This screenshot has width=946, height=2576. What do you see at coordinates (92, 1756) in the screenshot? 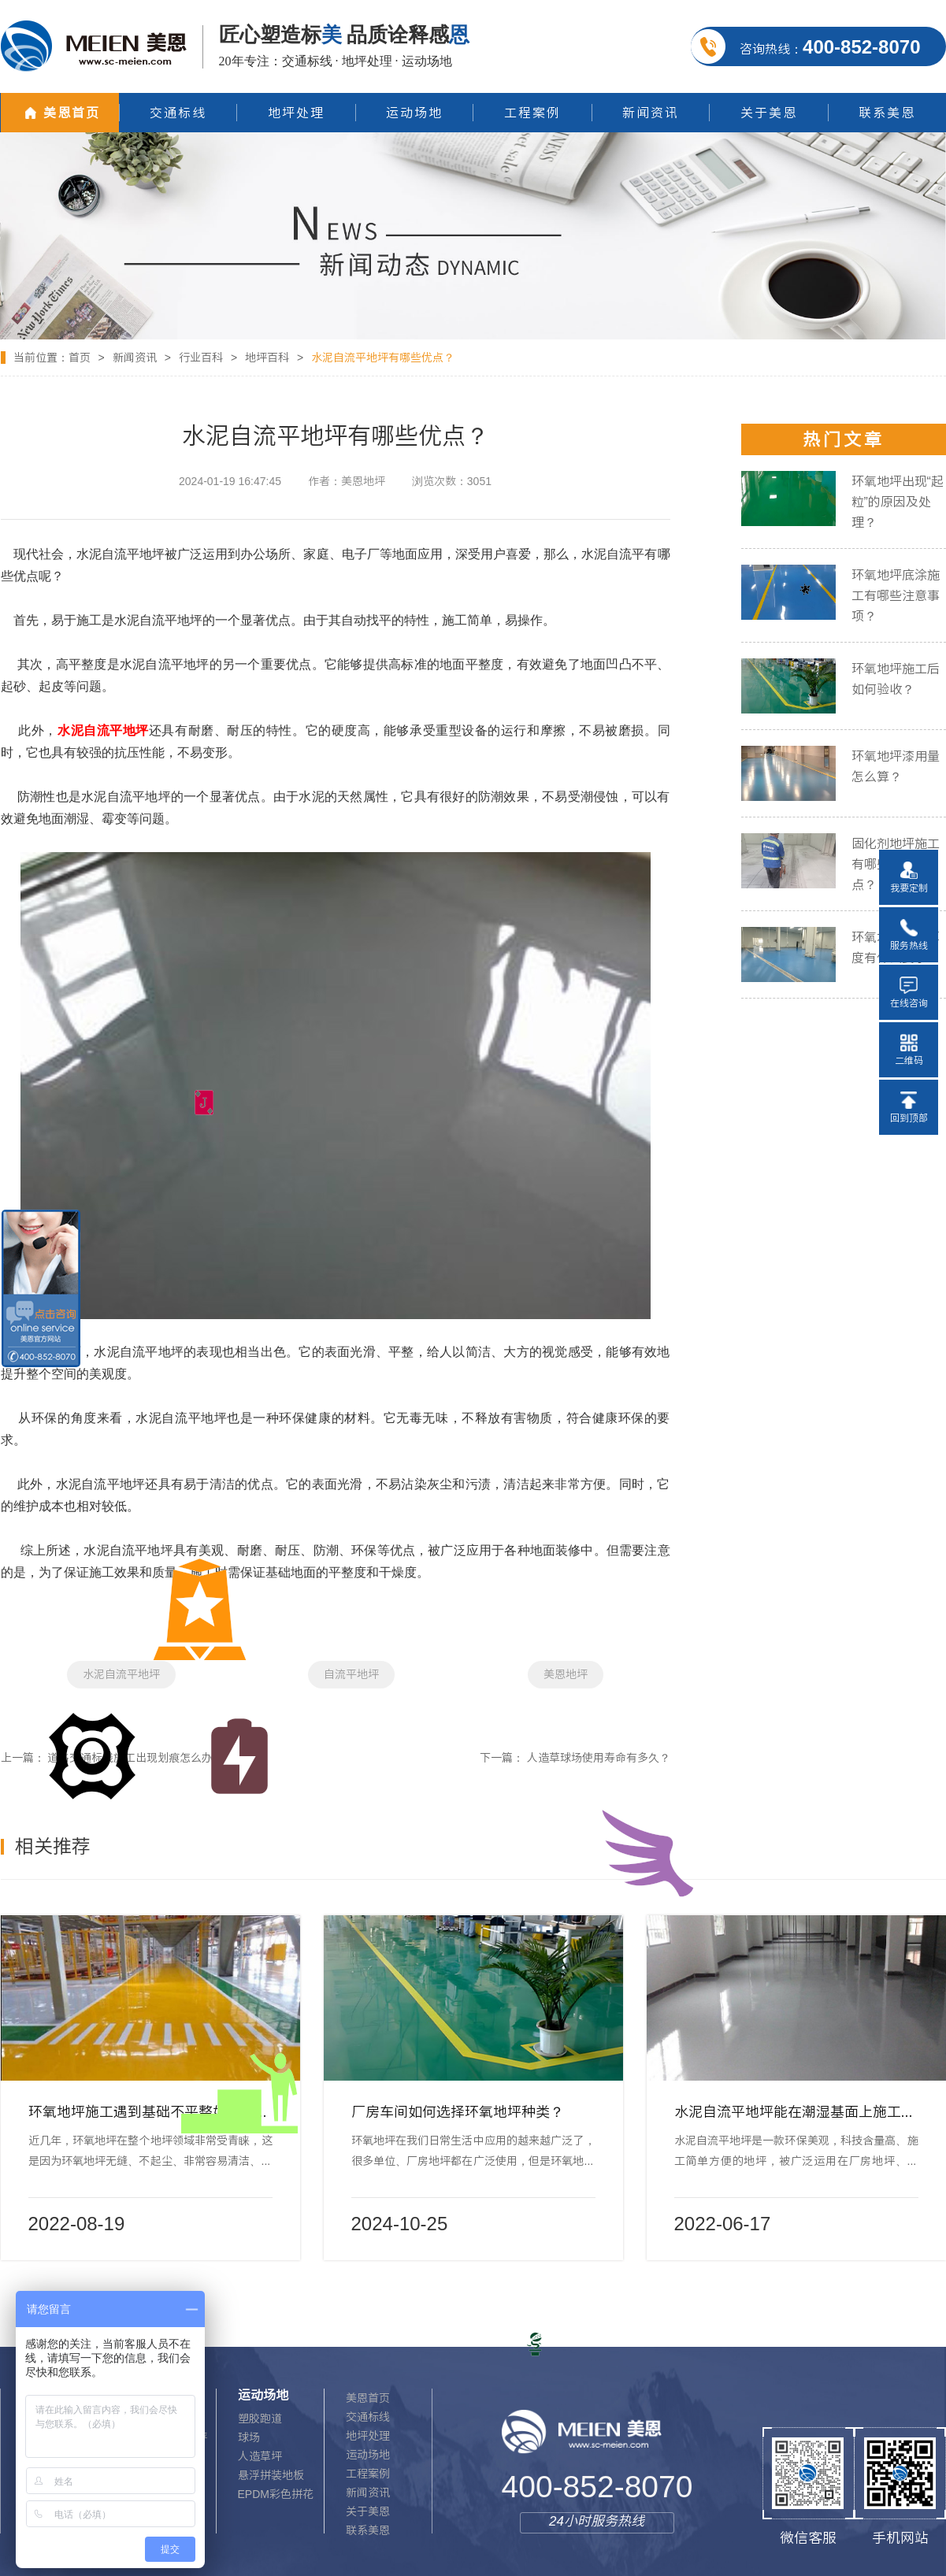
I see `open settings or configuration menu` at bounding box center [92, 1756].